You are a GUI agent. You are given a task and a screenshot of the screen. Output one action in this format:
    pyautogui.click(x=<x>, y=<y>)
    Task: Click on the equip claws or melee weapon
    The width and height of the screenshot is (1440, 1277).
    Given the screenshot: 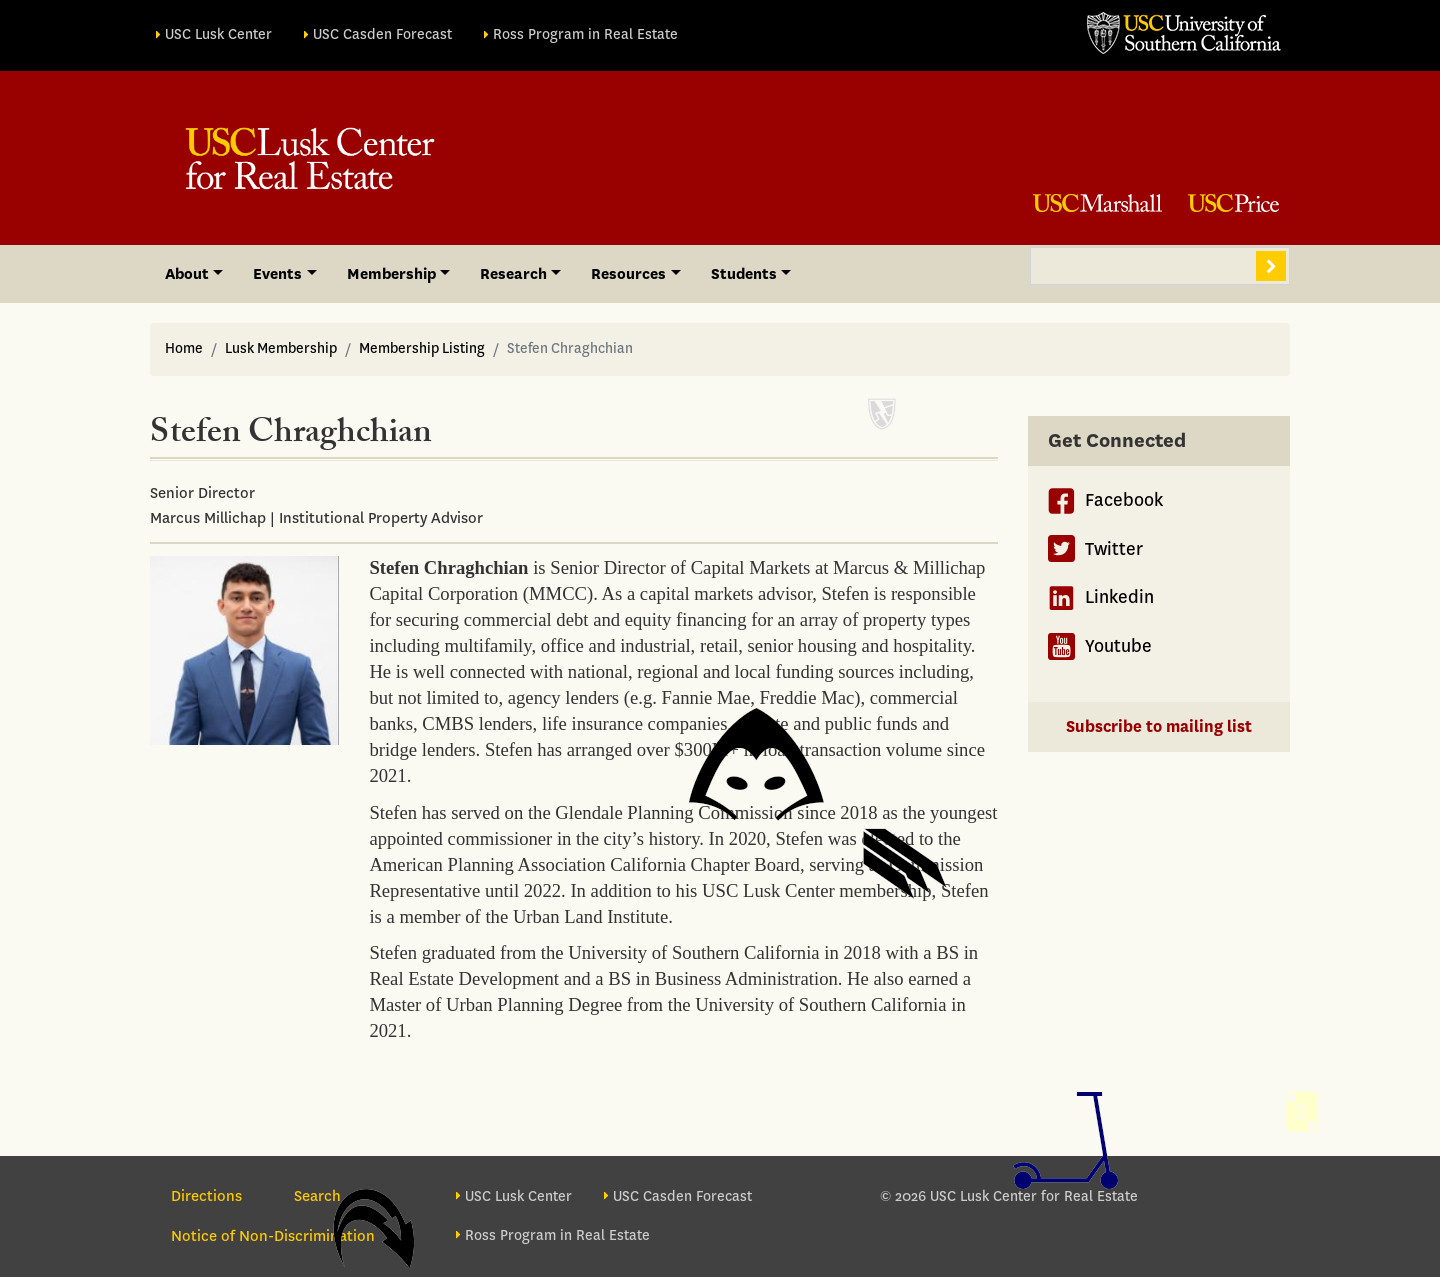 What is the action you would take?
    pyautogui.click(x=905, y=870)
    